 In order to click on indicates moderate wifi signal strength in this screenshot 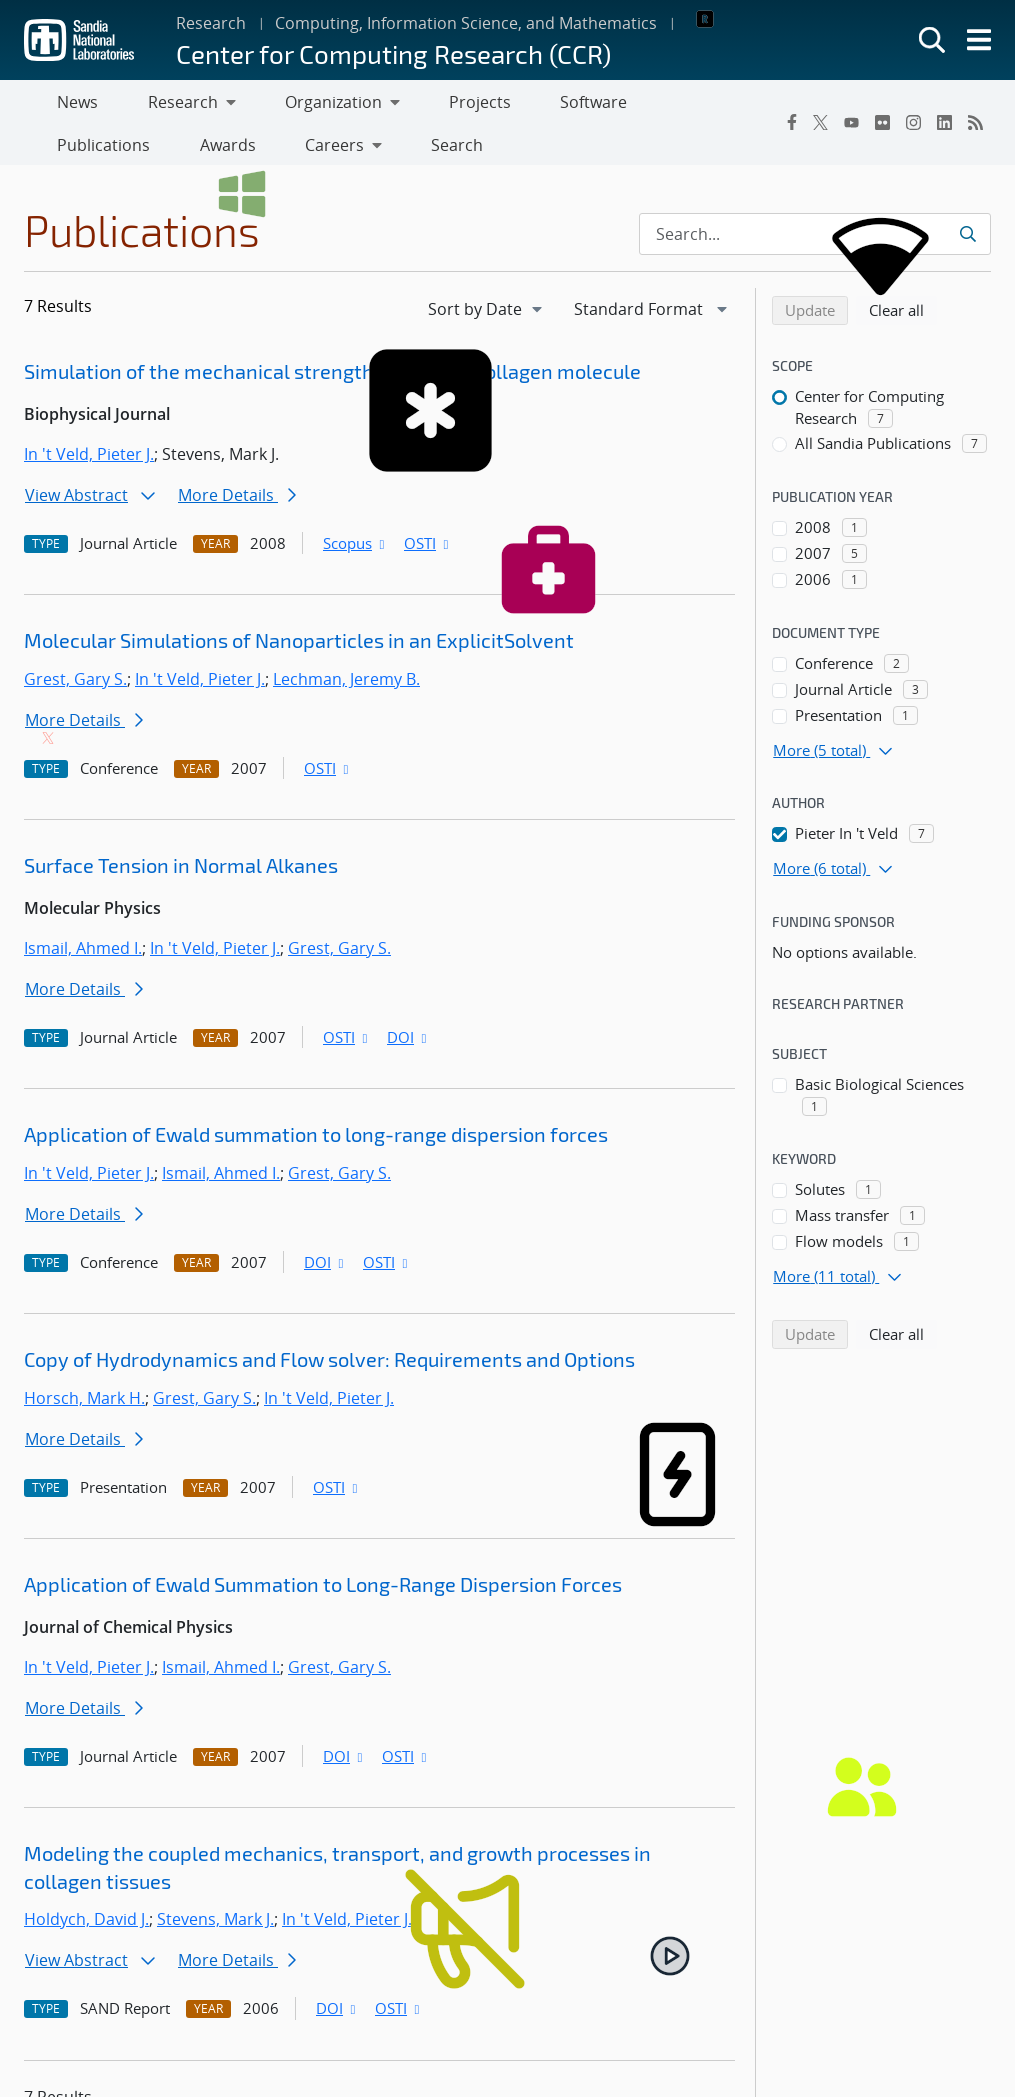, I will do `click(880, 256)`.